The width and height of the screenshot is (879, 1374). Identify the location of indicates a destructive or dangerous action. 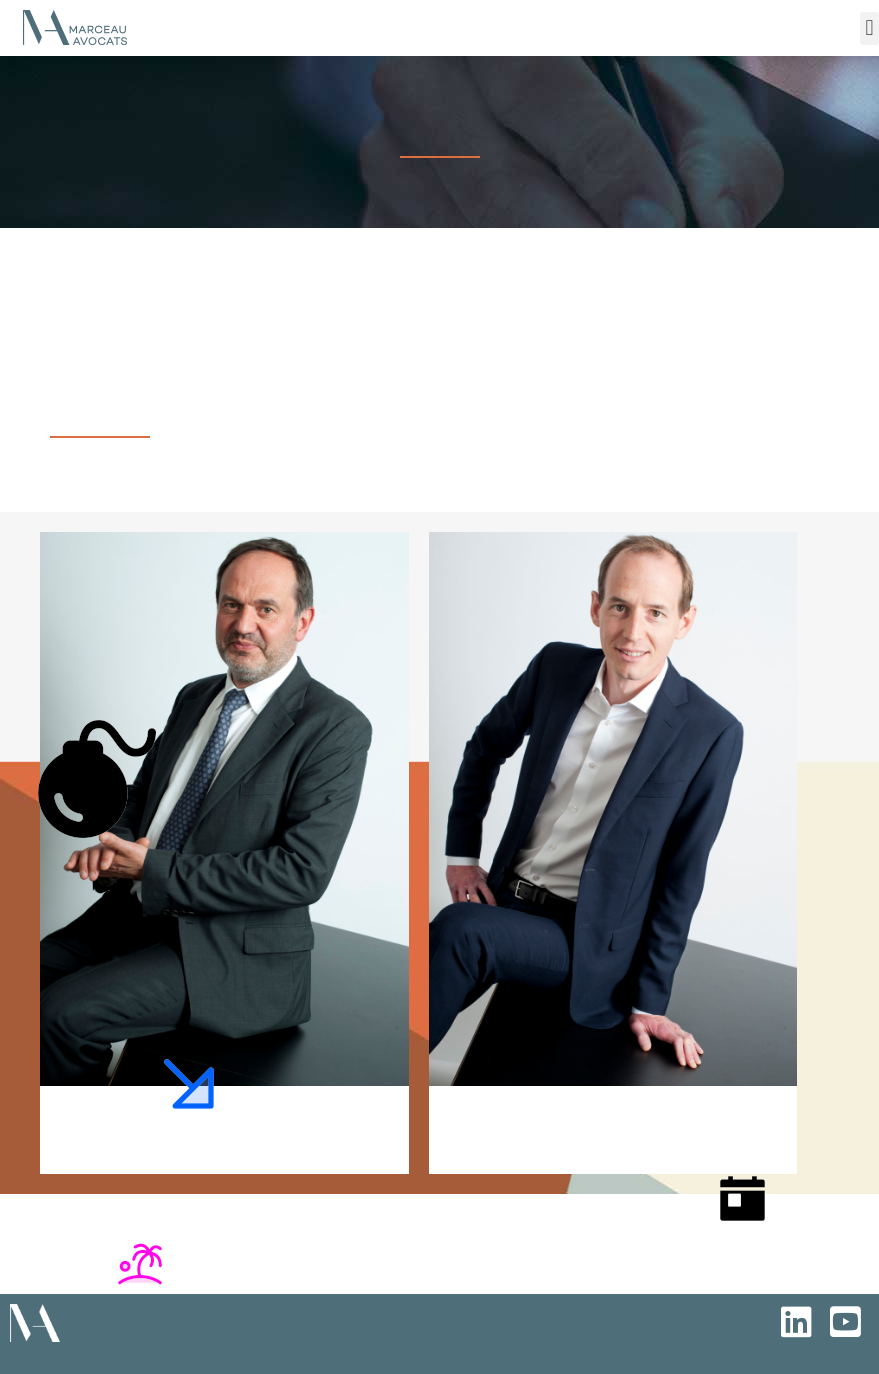
(91, 777).